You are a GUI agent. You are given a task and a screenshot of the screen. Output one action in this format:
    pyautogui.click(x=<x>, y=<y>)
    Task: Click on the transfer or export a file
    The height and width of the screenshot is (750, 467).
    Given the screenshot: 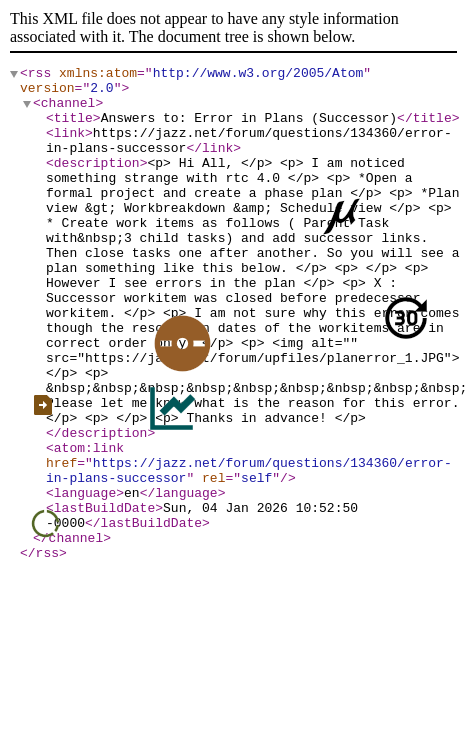 What is the action you would take?
    pyautogui.click(x=43, y=405)
    